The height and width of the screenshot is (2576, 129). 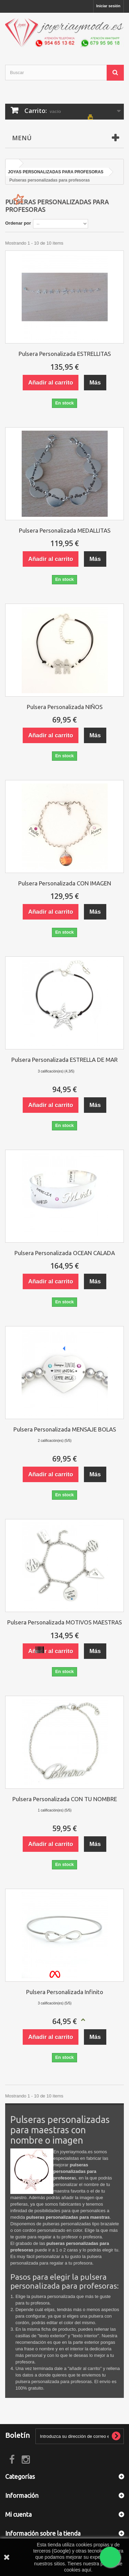 What do you see at coordinates (55, 1974) in the screenshot?
I see `meta company logo` at bounding box center [55, 1974].